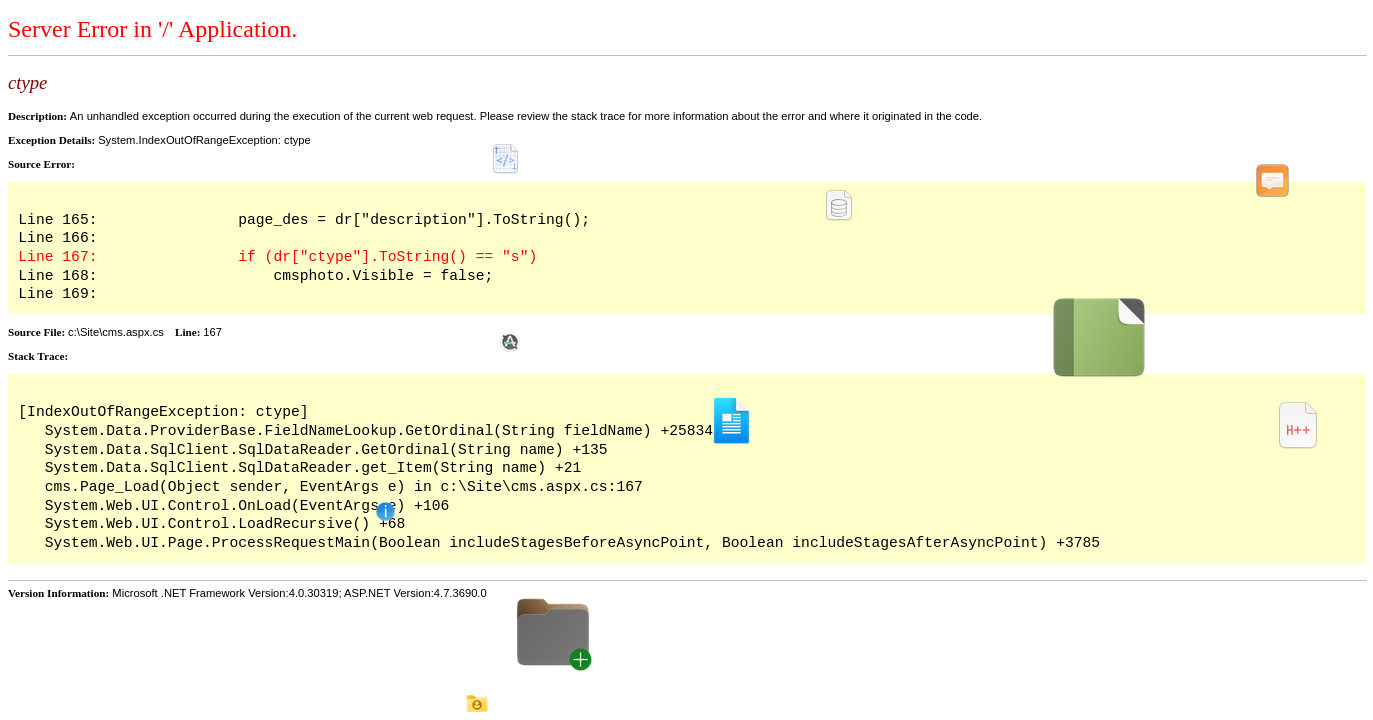 The image size is (1373, 720). What do you see at coordinates (477, 704) in the screenshot?
I see `open your contacts folder` at bounding box center [477, 704].